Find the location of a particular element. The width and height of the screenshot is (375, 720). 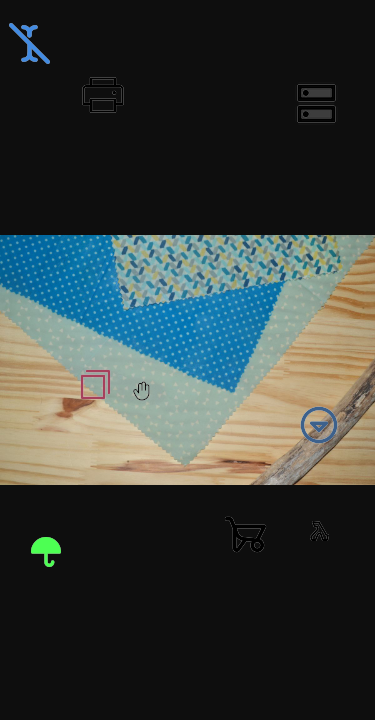

print current document or page is located at coordinates (103, 95).